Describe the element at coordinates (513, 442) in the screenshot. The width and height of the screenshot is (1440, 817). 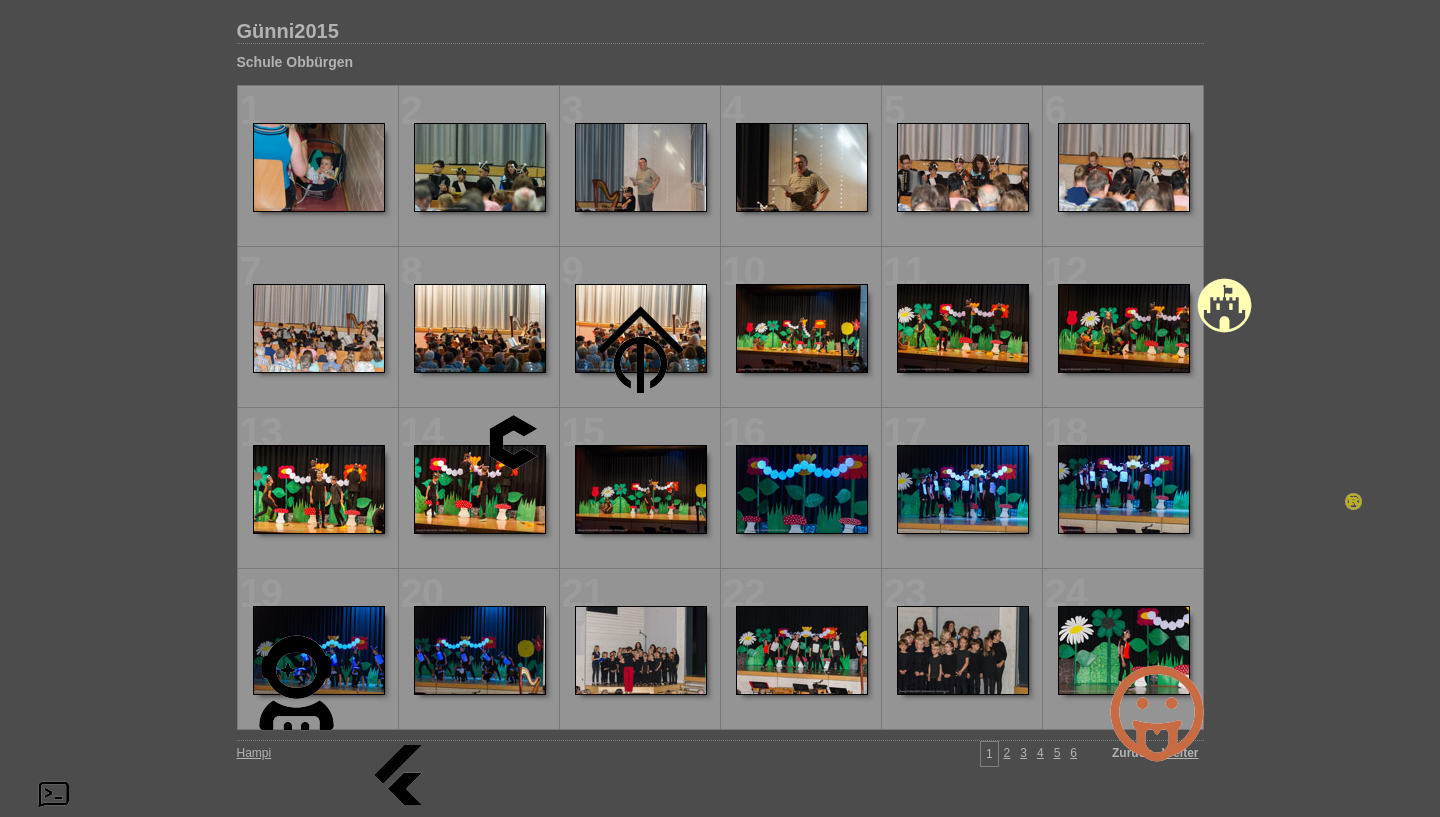
I see `open Codio learning platform` at that location.